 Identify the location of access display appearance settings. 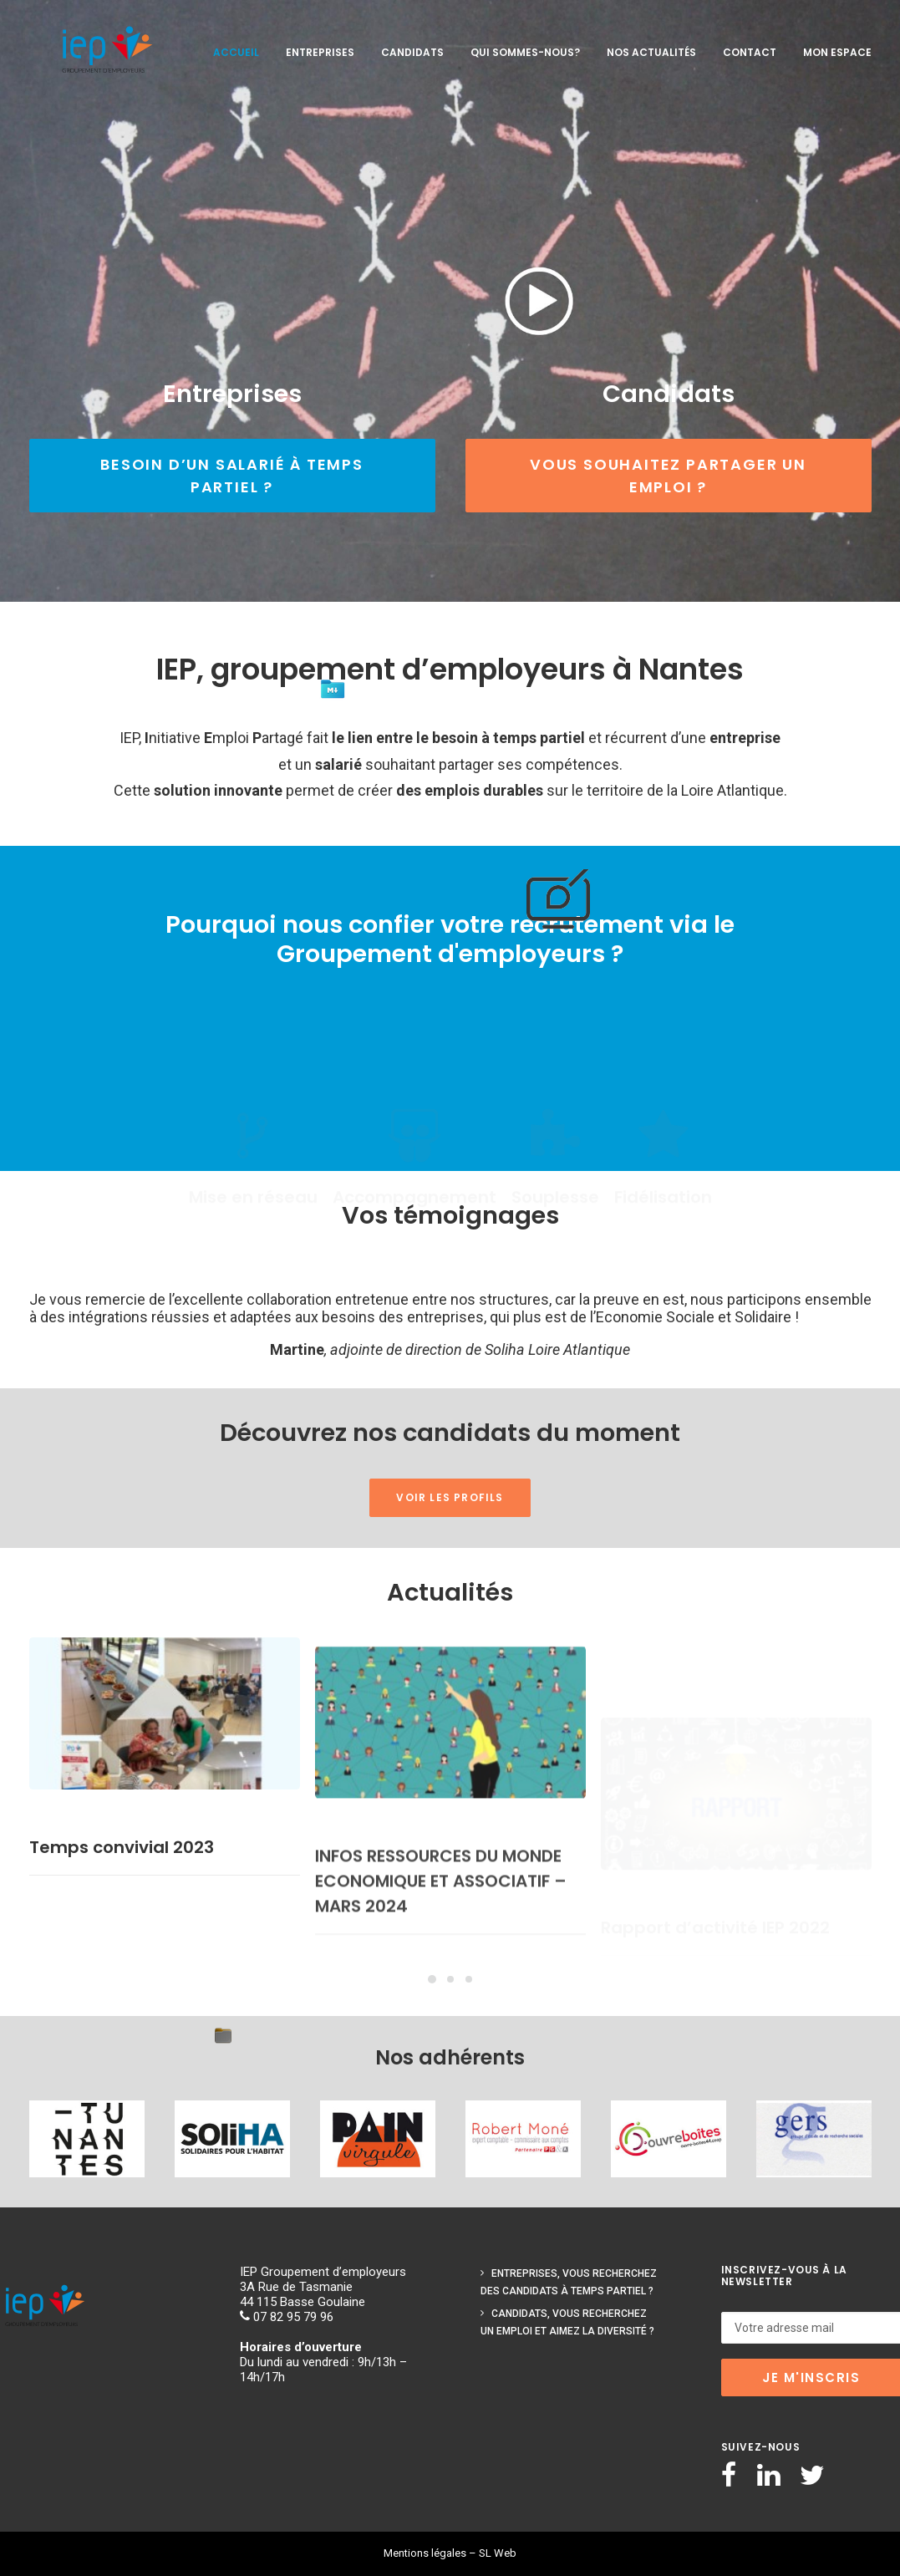
(558, 901).